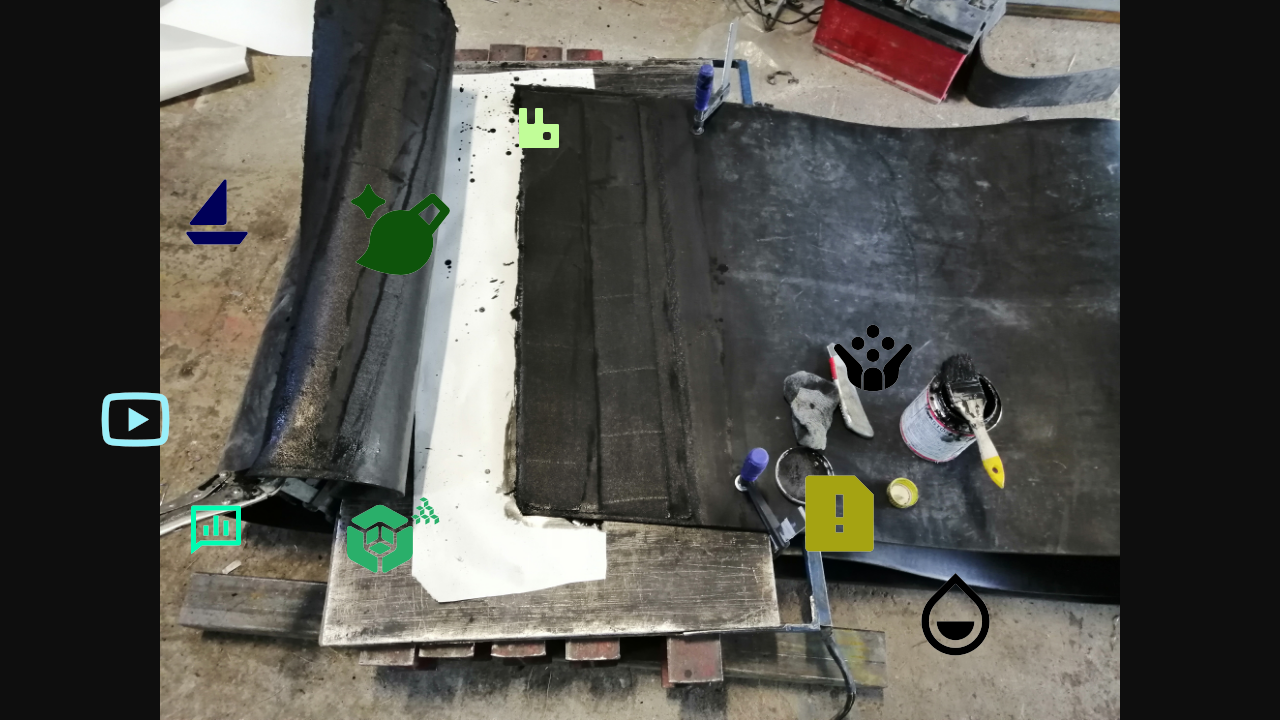  Describe the element at coordinates (539, 128) in the screenshot. I see `rabbitmq messaging service logo` at that location.